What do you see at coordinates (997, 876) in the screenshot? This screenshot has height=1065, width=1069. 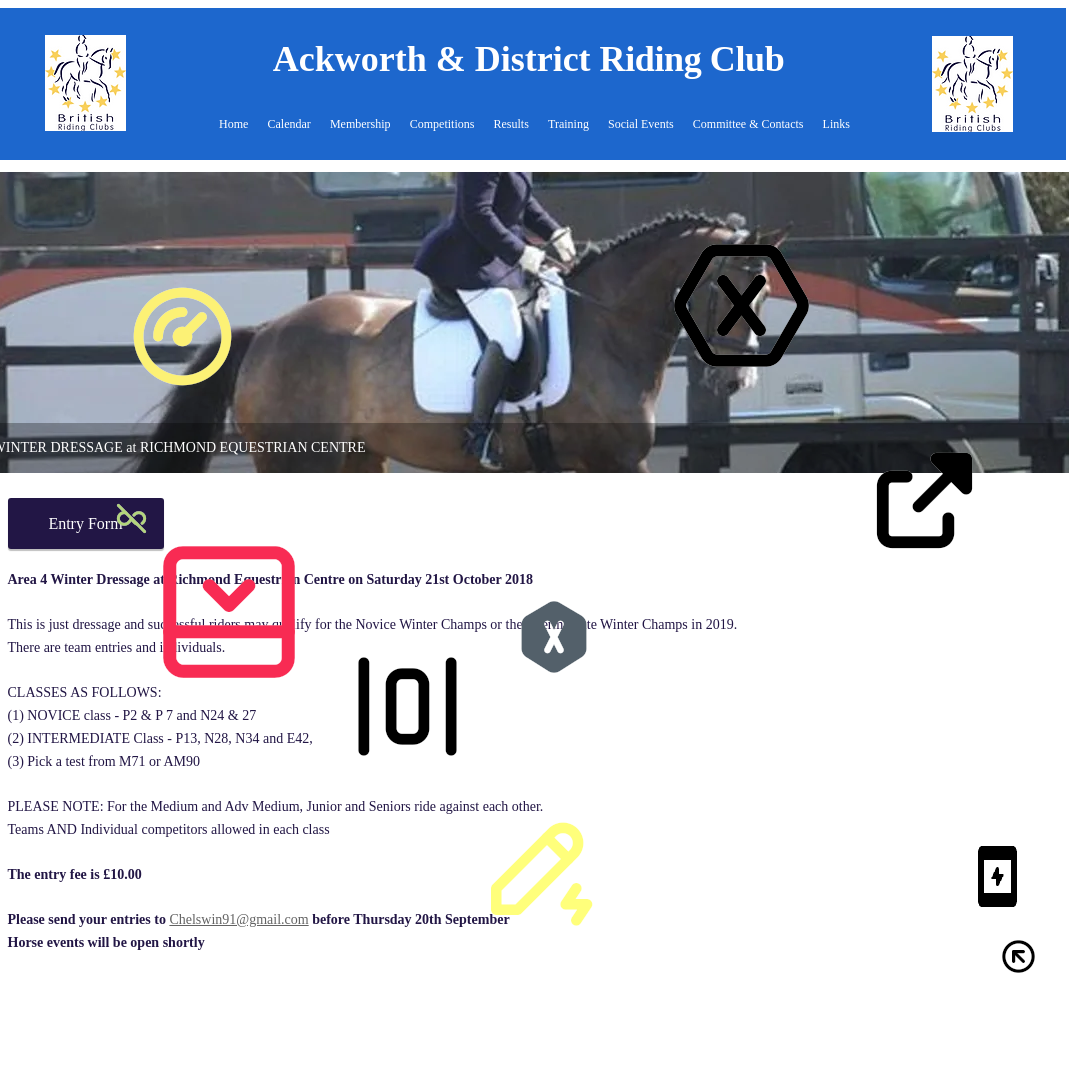 I see `find nearby charging stations` at bounding box center [997, 876].